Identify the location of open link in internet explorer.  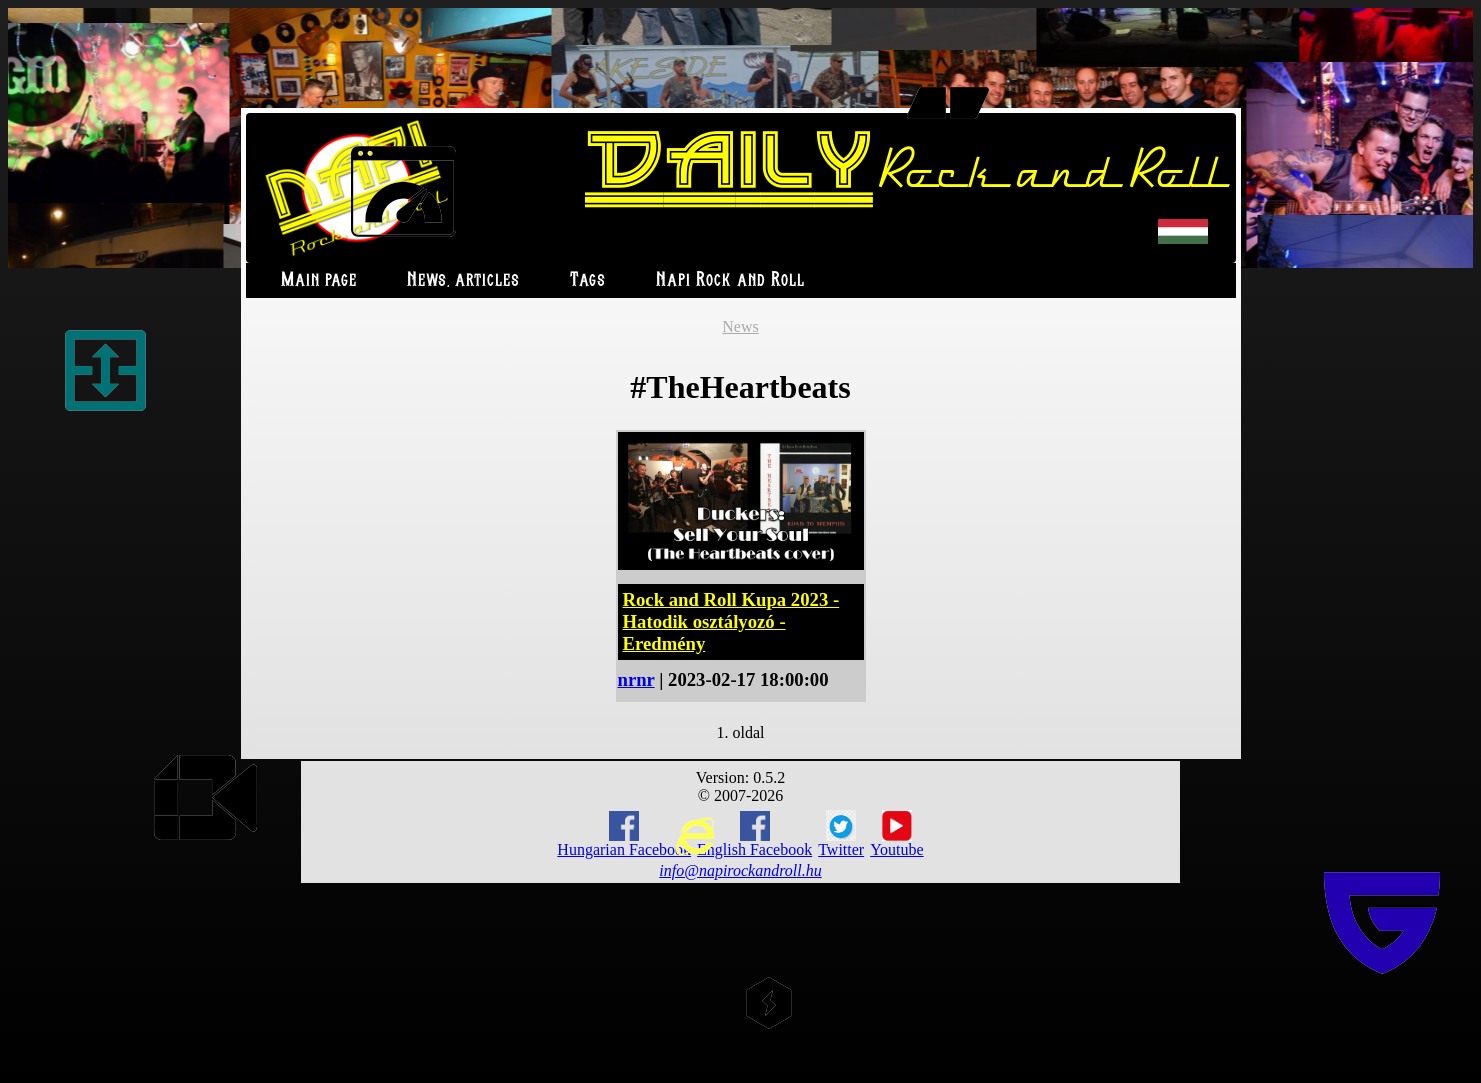
(696, 837).